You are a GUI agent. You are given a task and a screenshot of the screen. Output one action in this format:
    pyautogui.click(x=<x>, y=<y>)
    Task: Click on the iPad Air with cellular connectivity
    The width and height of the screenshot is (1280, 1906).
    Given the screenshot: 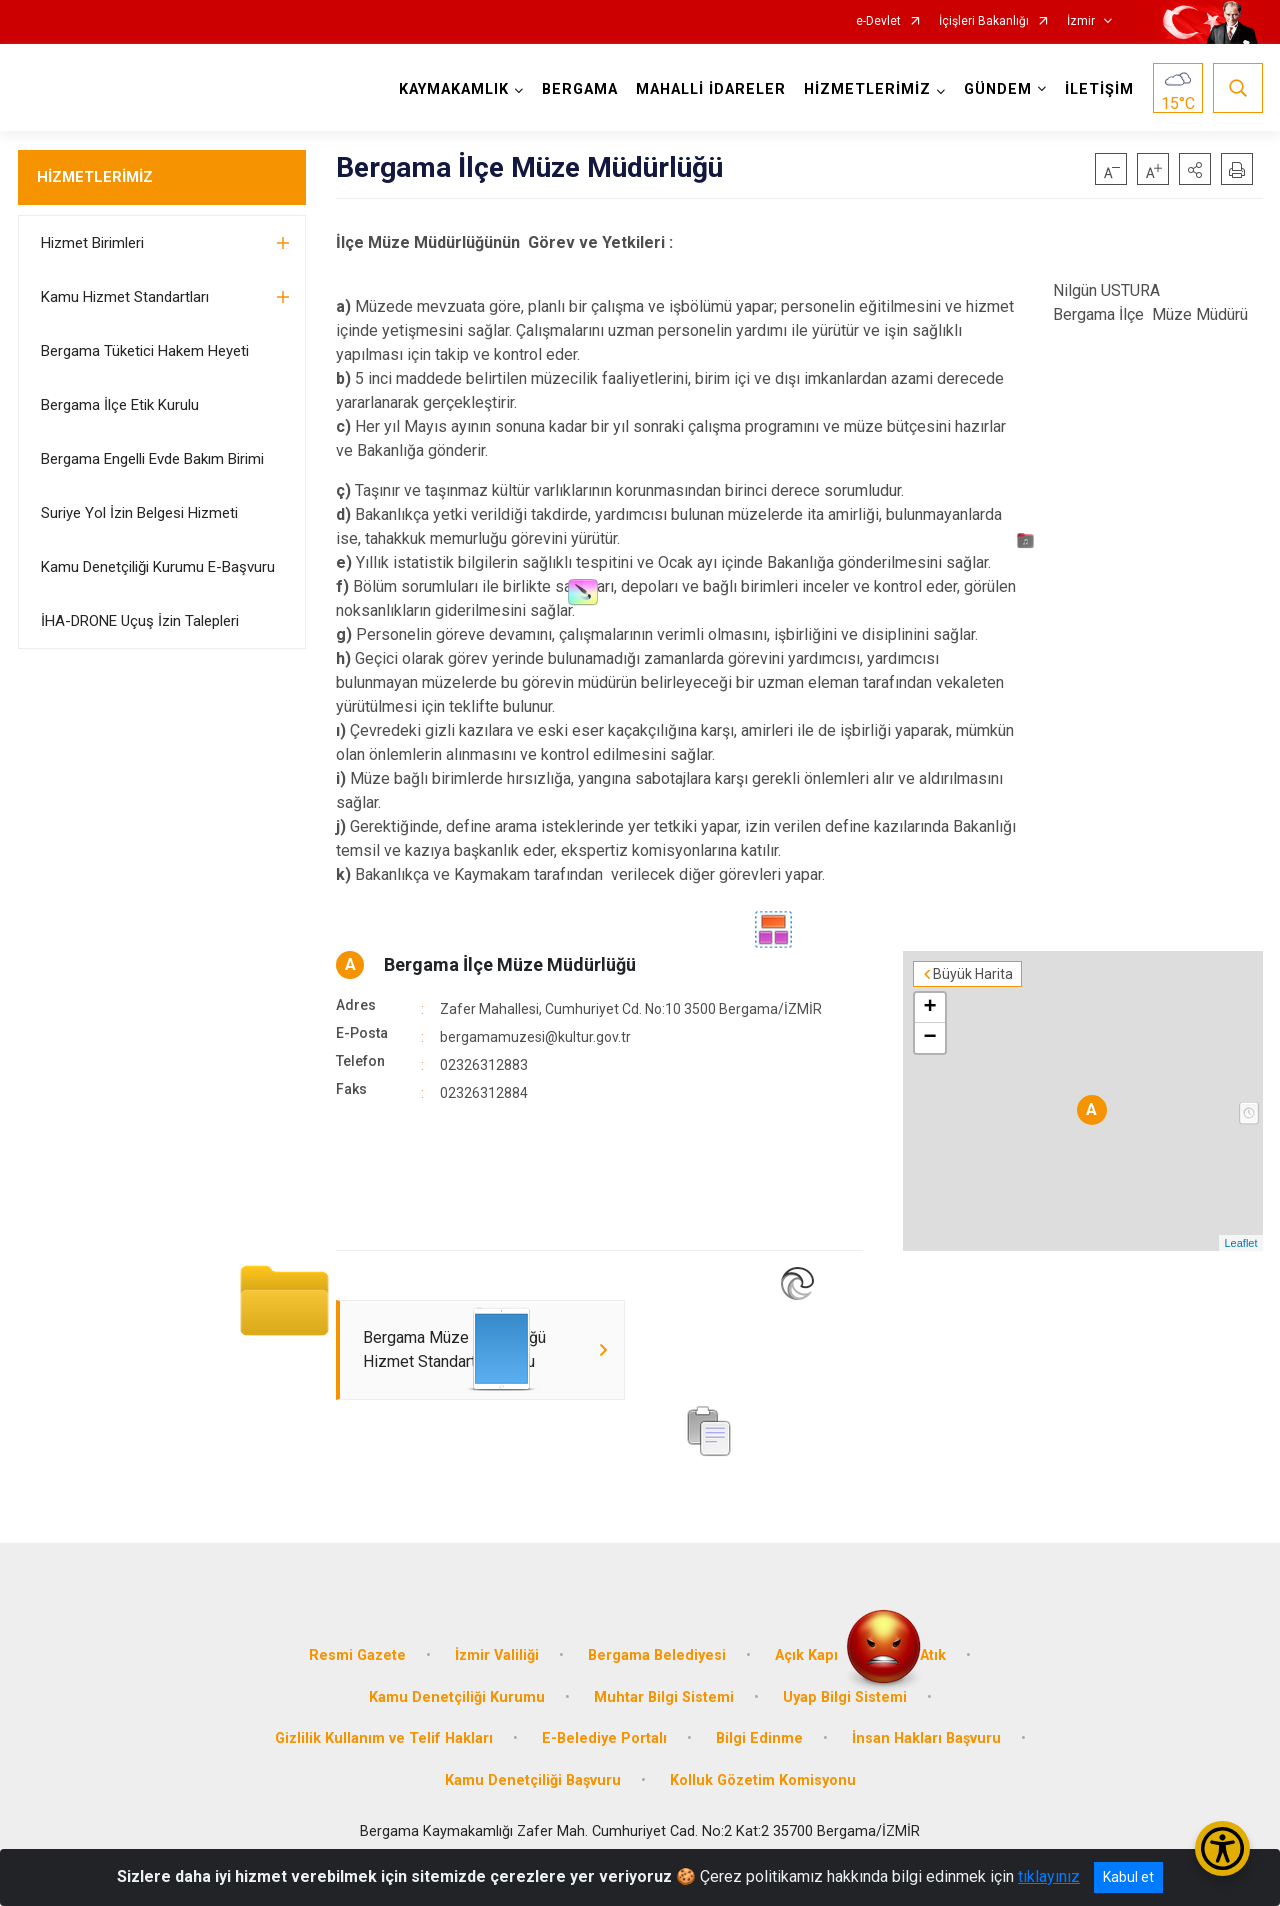 What is the action you would take?
    pyautogui.click(x=501, y=1349)
    